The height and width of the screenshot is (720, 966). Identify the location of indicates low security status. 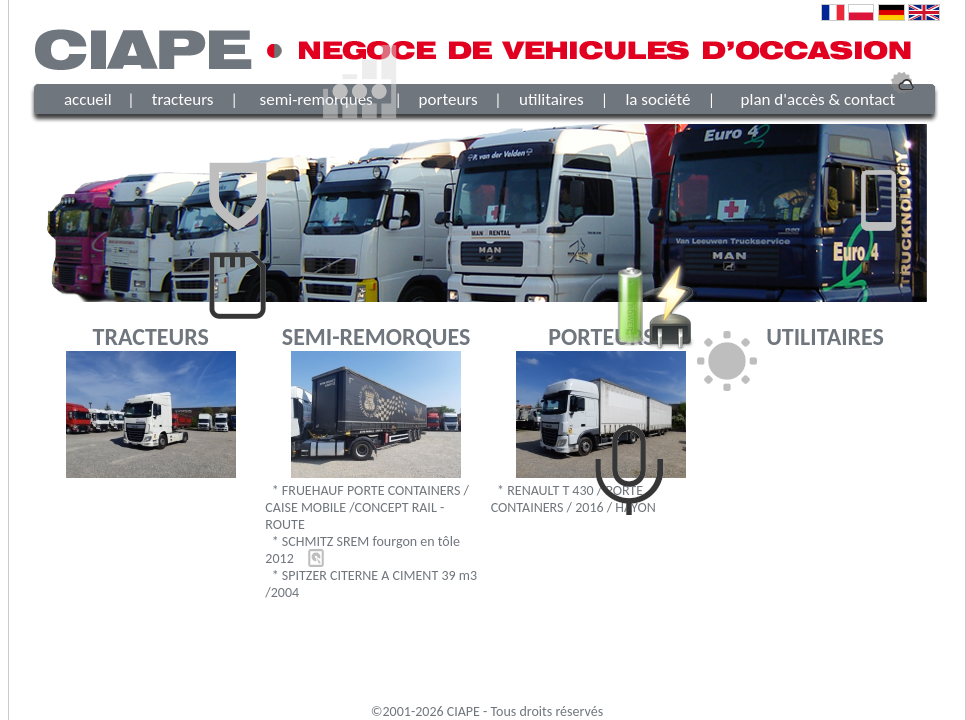
(238, 196).